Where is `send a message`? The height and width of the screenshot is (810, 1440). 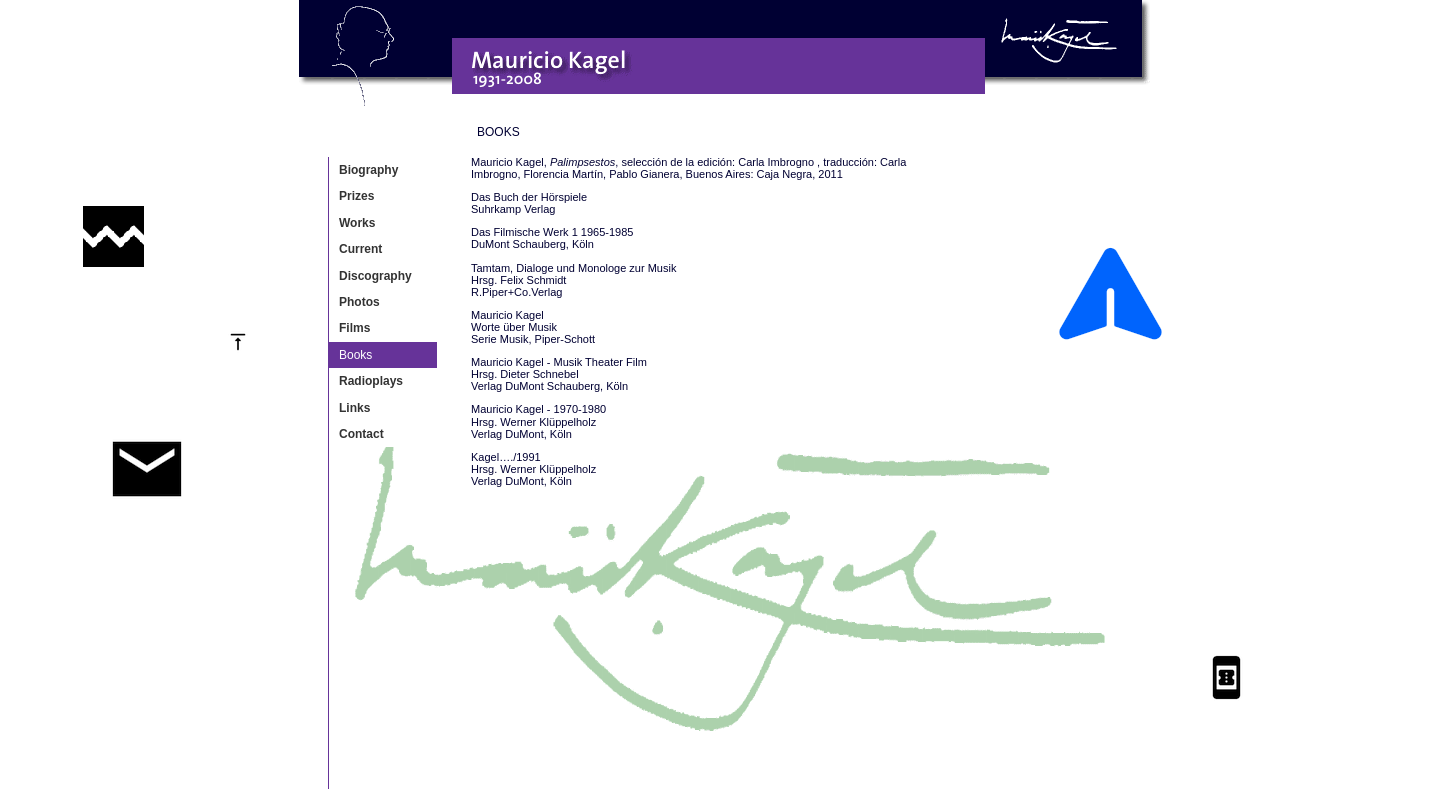
send a message is located at coordinates (1110, 295).